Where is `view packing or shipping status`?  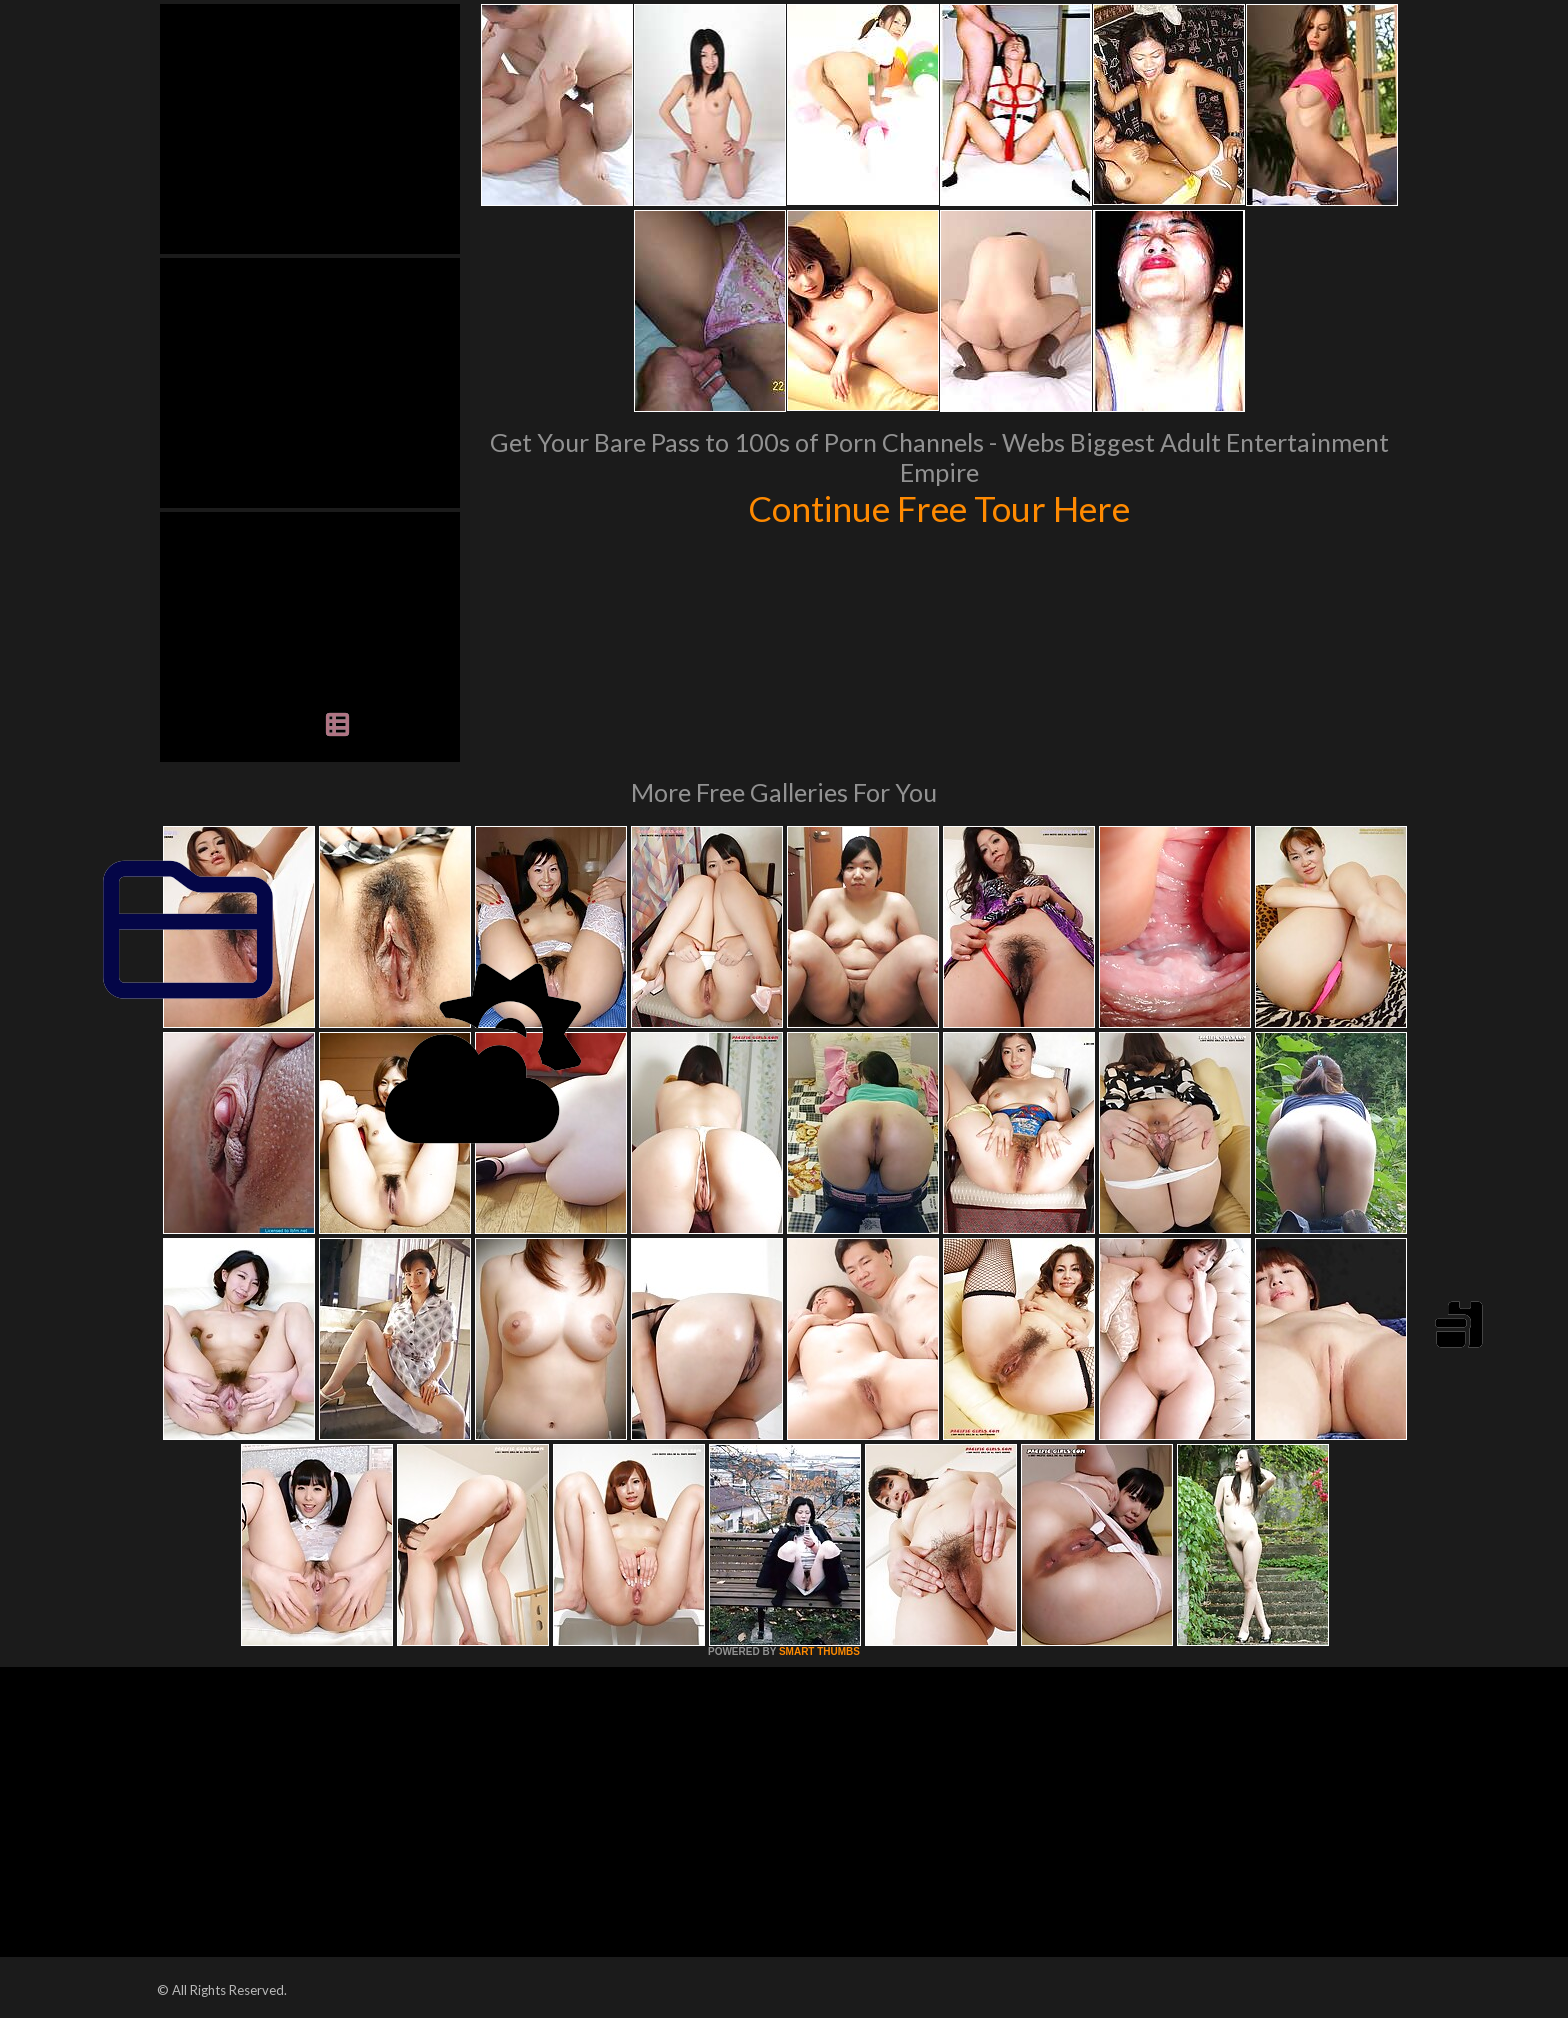 view packing or shipping status is located at coordinates (1459, 1324).